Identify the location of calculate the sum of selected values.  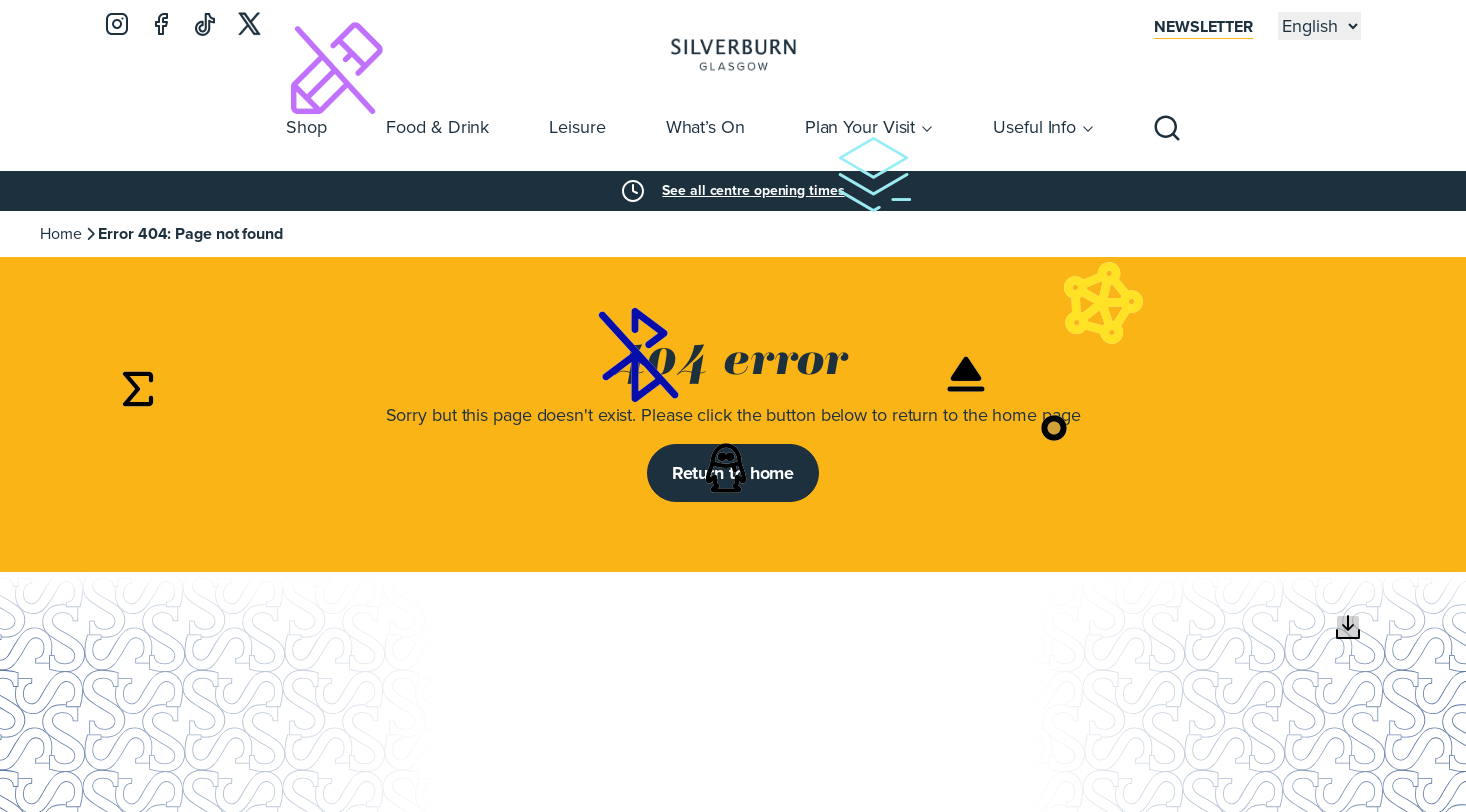
(138, 389).